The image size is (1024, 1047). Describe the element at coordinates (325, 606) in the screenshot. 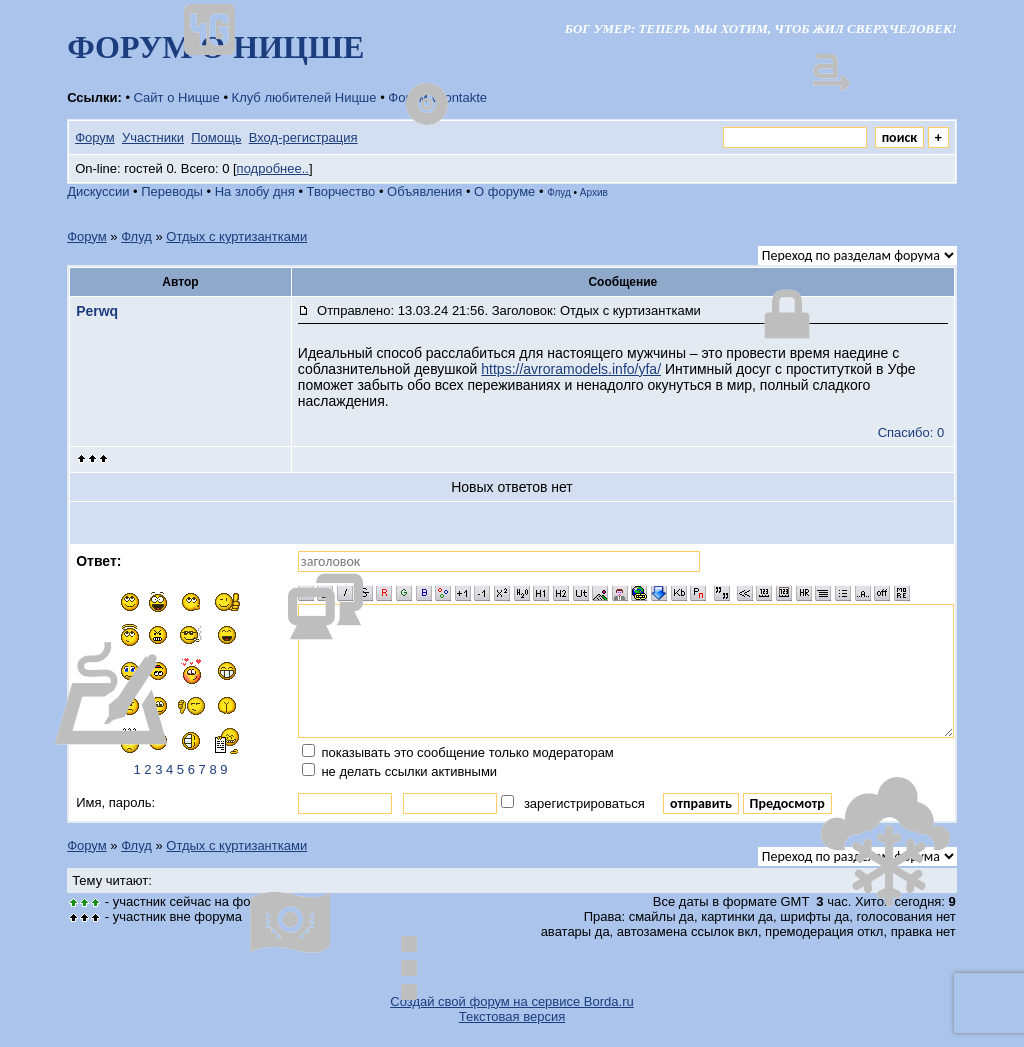

I see `access network preferences and settings` at that location.